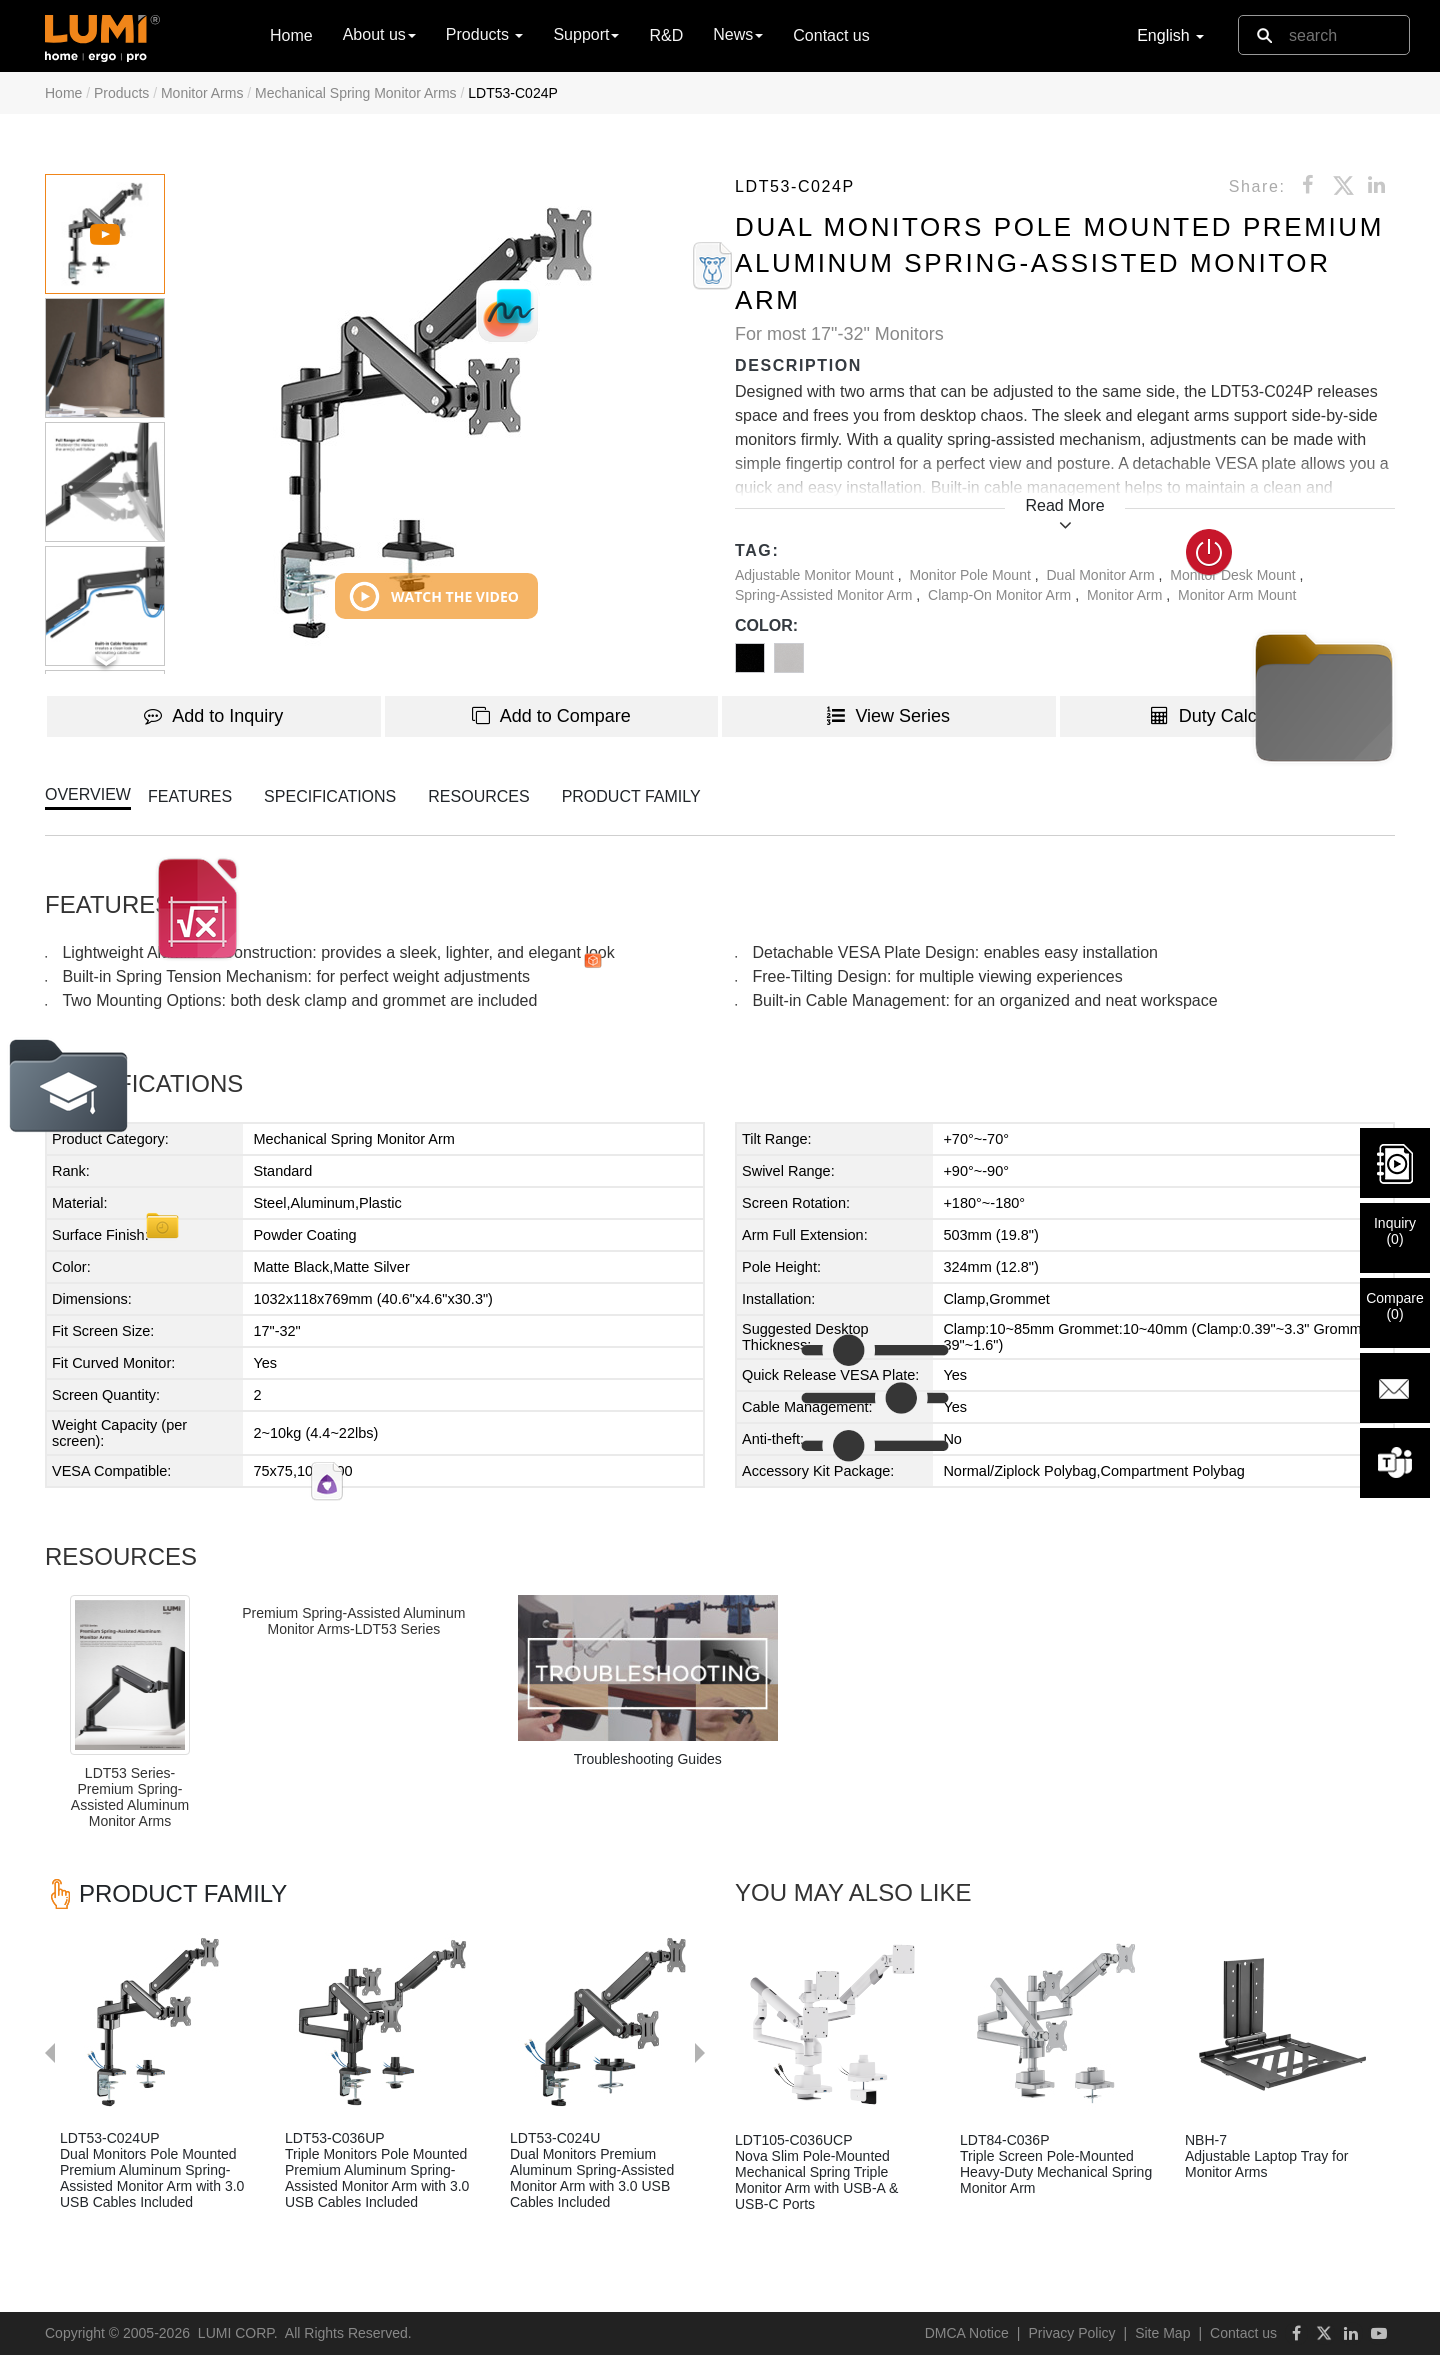 This screenshot has width=1440, height=2355. What do you see at coordinates (68, 1089) in the screenshot?
I see `open education or coursework folder` at bounding box center [68, 1089].